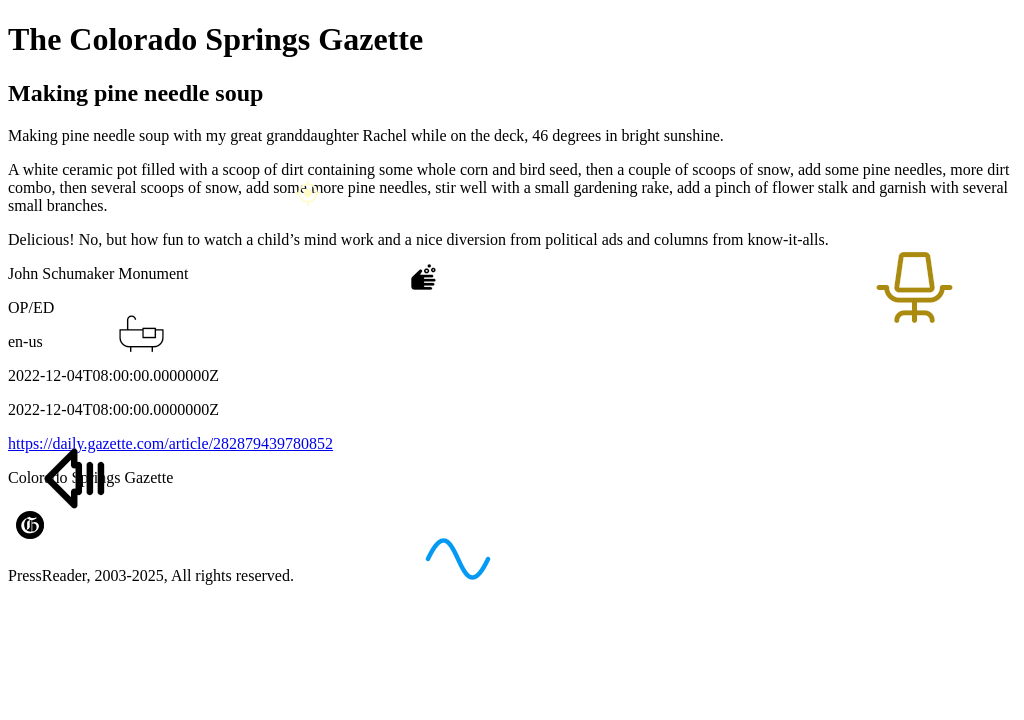  I want to click on view bathroom amenities, so click(141, 334).